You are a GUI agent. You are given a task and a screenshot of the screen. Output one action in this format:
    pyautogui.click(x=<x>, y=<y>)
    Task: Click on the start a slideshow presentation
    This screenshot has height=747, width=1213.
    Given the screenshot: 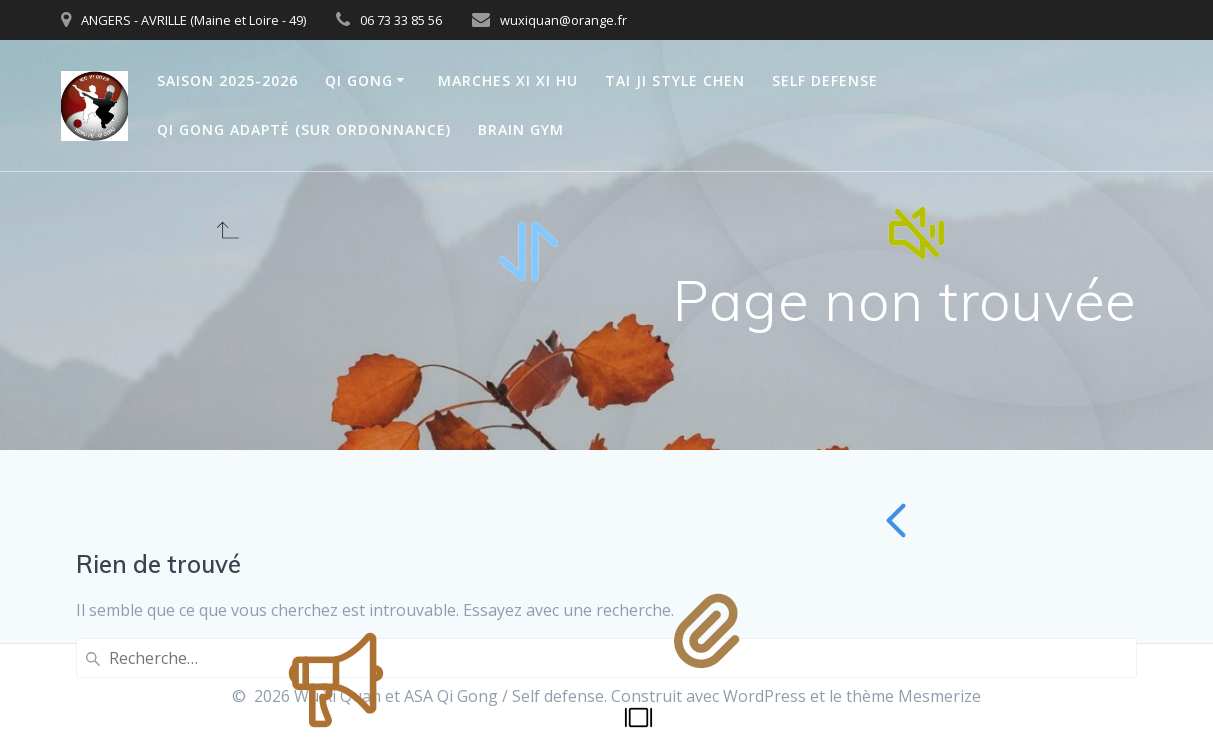 What is the action you would take?
    pyautogui.click(x=638, y=717)
    